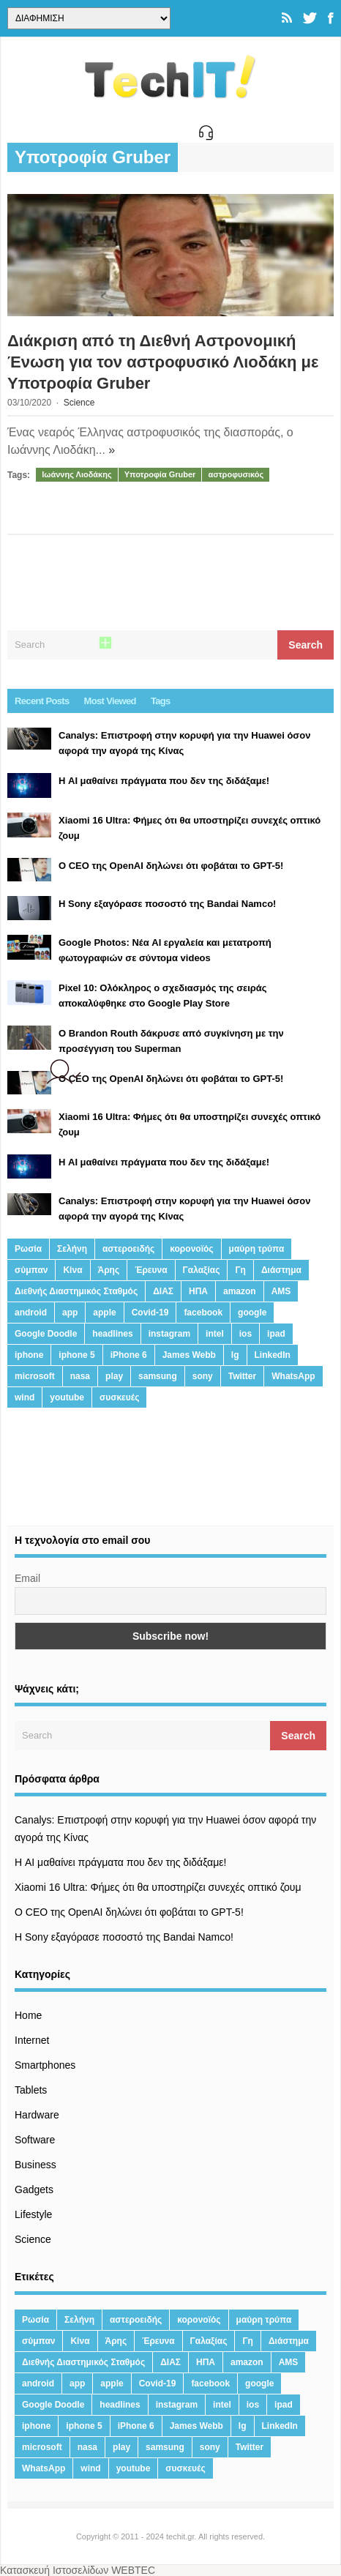 This screenshot has width=341, height=2576. Describe the element at coordinates (62, 1072) in the screenshot. I see `user verified or confirmed` at that location.